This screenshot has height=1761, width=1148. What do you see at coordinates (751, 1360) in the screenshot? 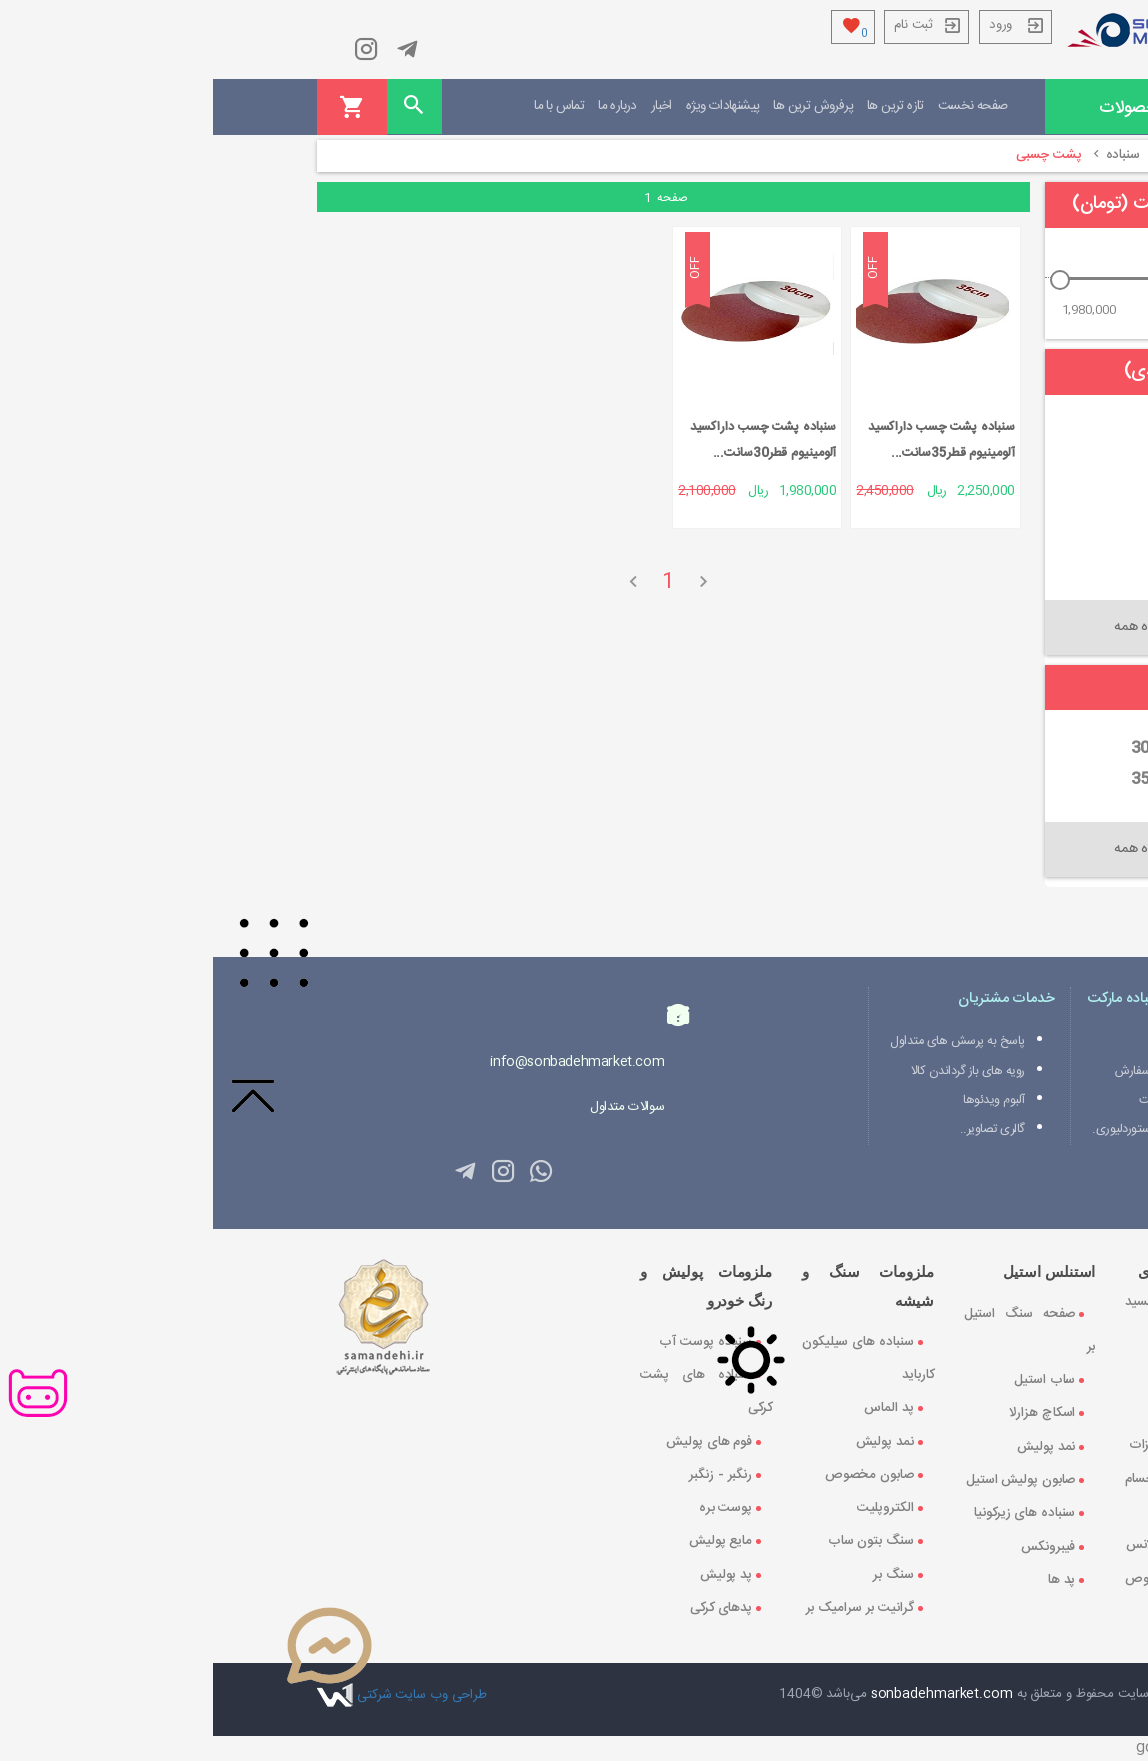
I see `toggle light mode or theme` at bounding box center [751, 1360].